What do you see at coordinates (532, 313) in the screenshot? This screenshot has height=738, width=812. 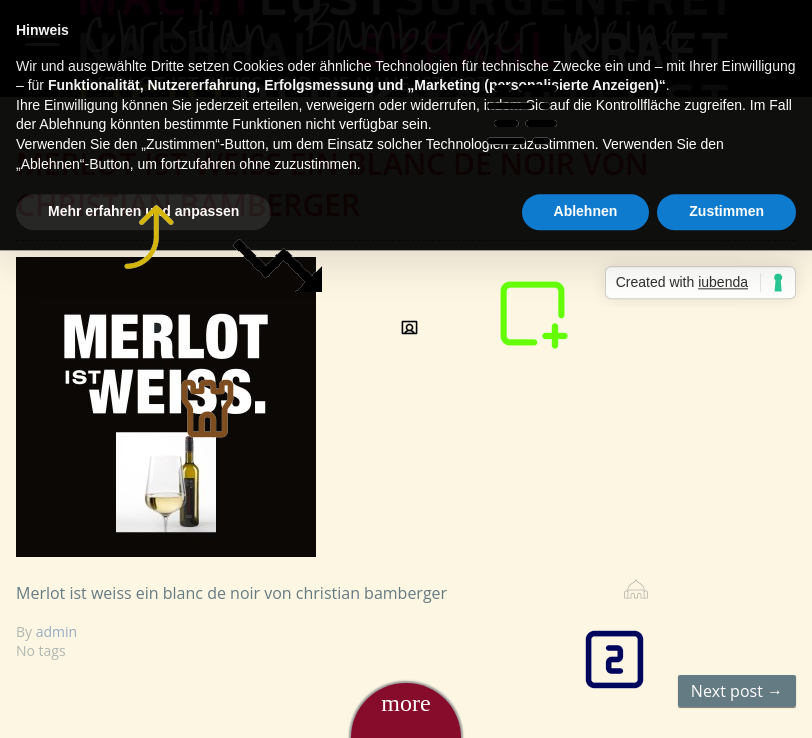 I see `add a new item or element` at bounding box center [532, 313].